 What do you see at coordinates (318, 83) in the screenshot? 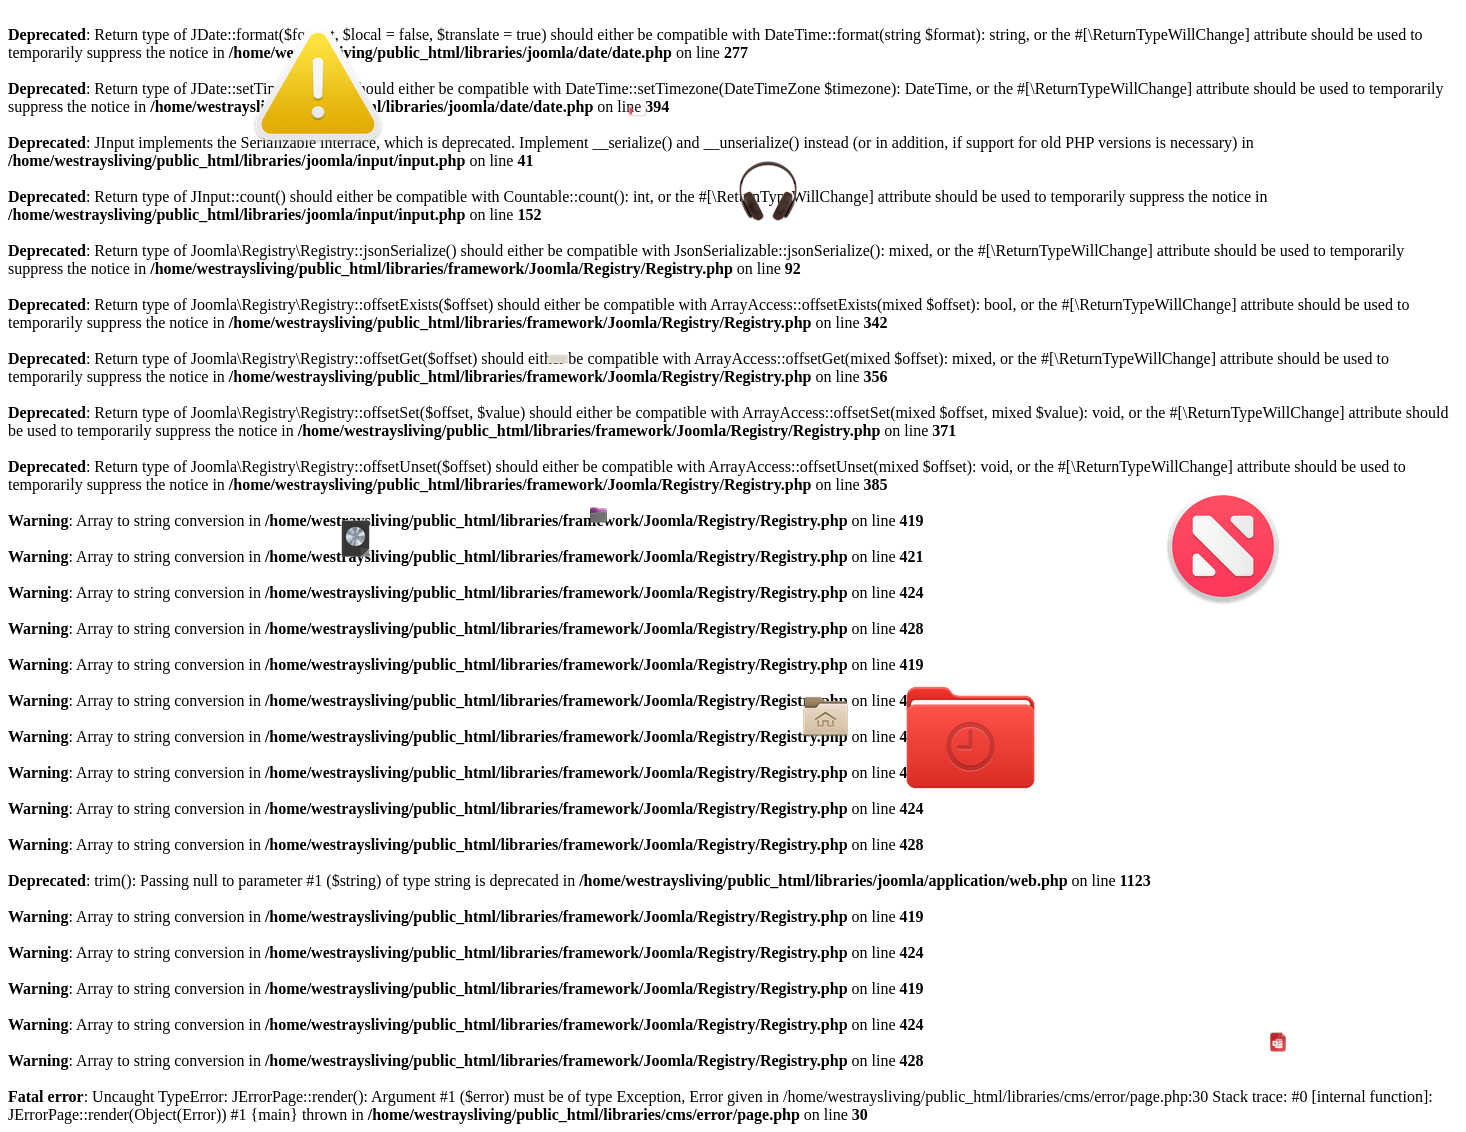
I see `open diagnostics reporter to view system issues` at bounding box center [318, 83].